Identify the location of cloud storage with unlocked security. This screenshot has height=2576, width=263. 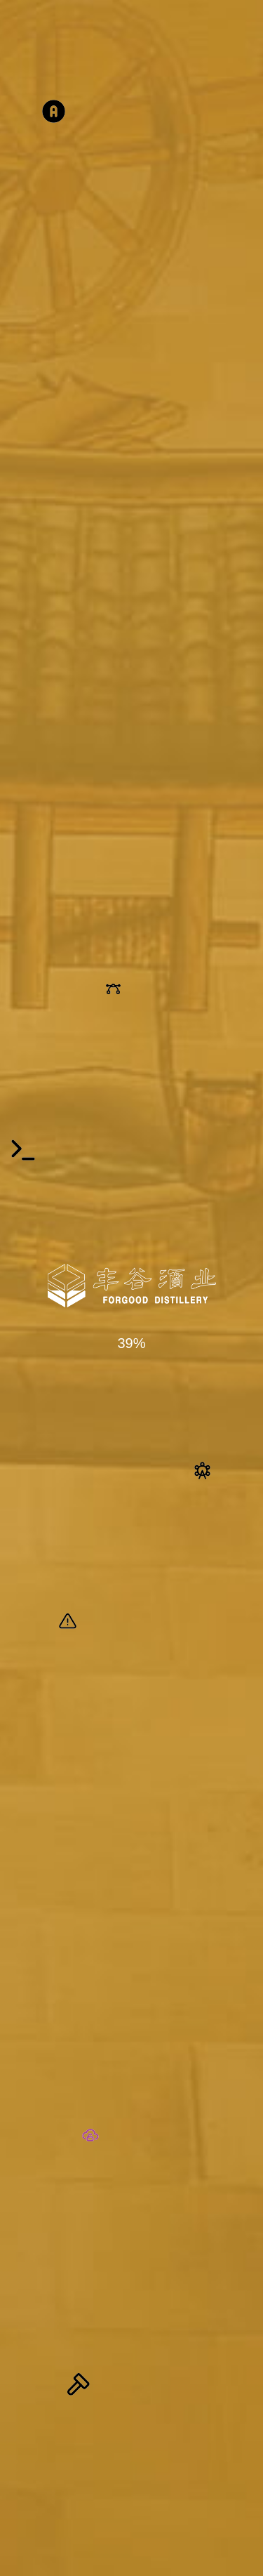
(90, 2134).